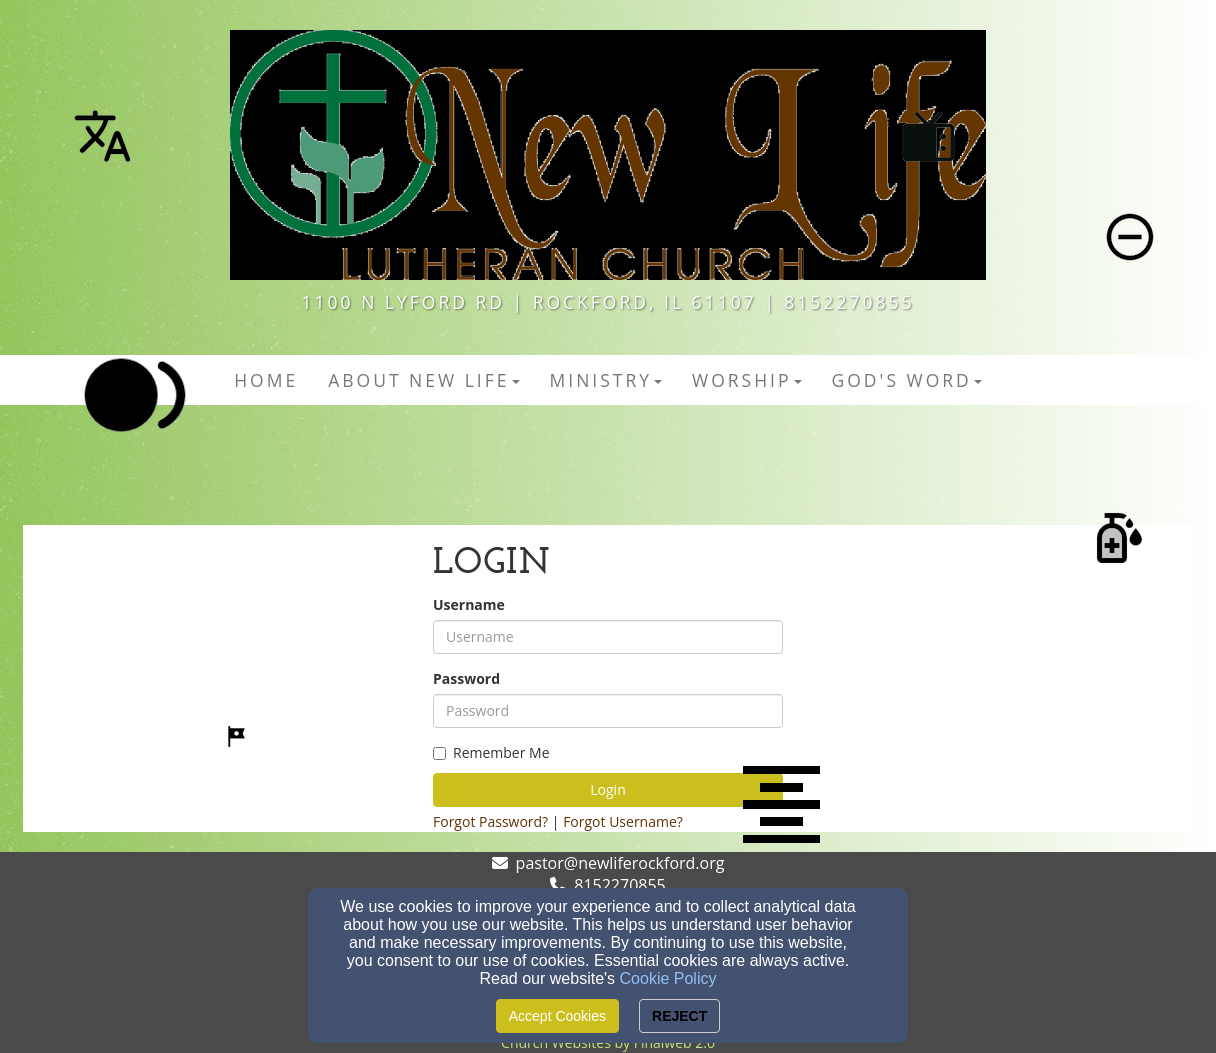 The image size is (1216, 1053). What do you see at coordinates (781, 804) in the screenshot?
I see `center align text` at bounding box center [781, 804].